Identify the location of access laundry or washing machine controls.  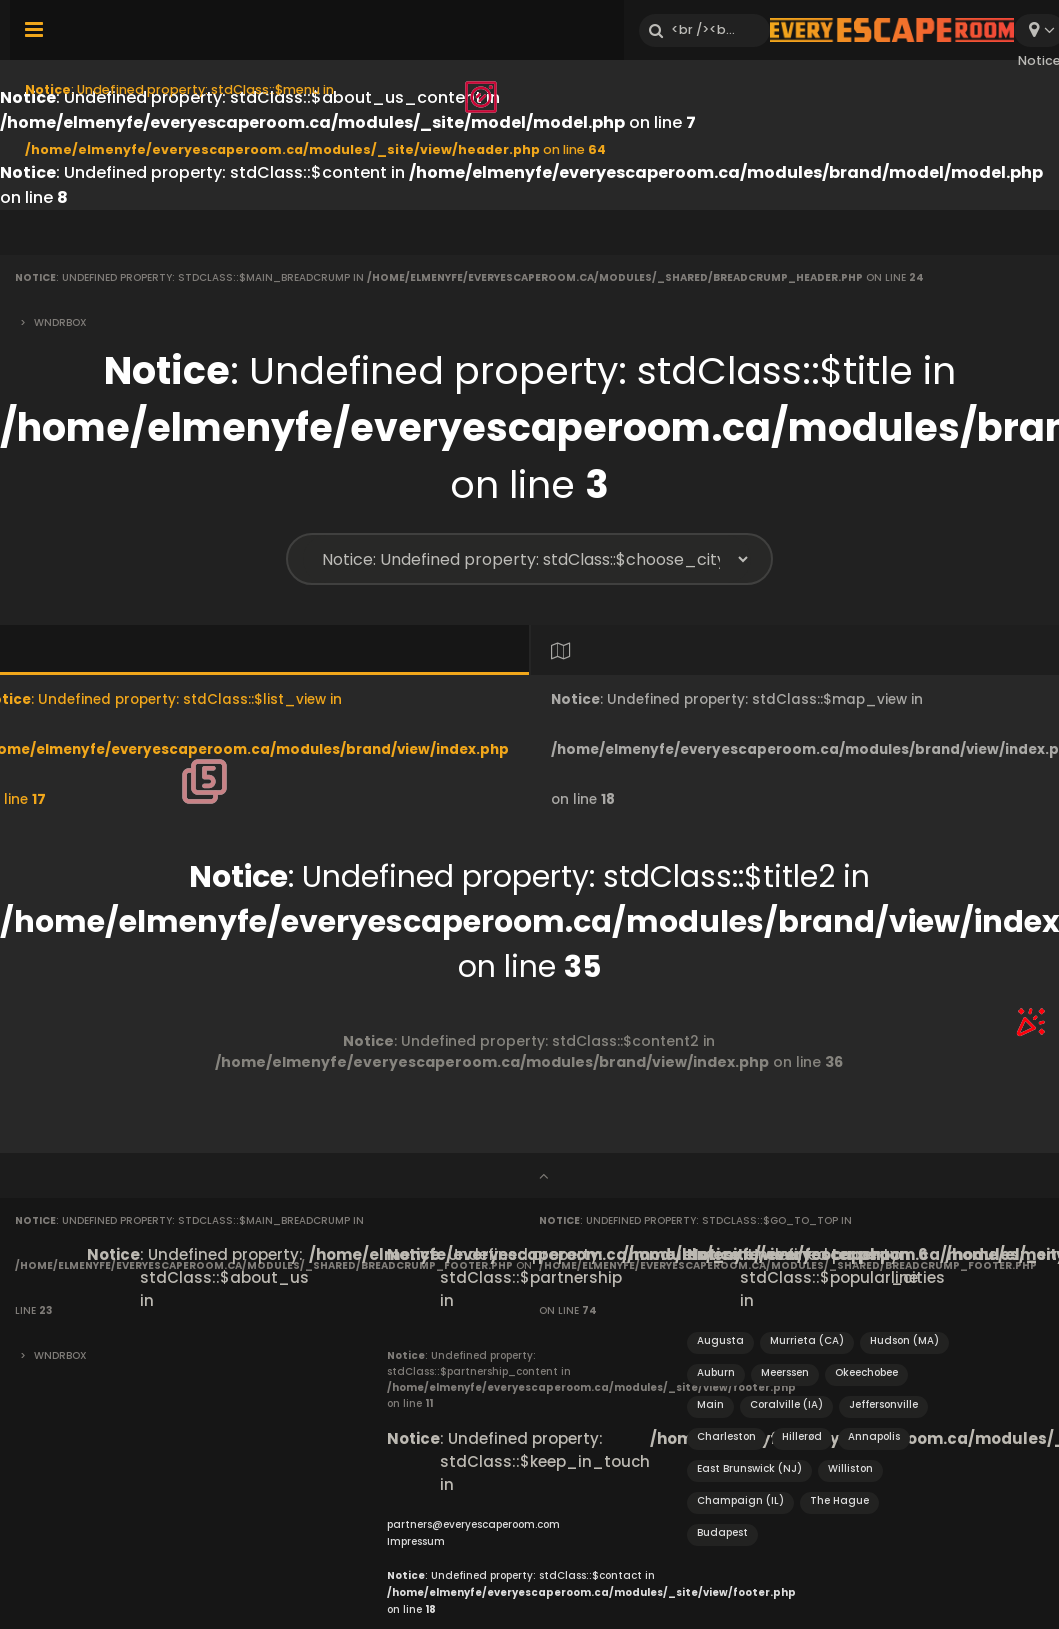
(481, 97).